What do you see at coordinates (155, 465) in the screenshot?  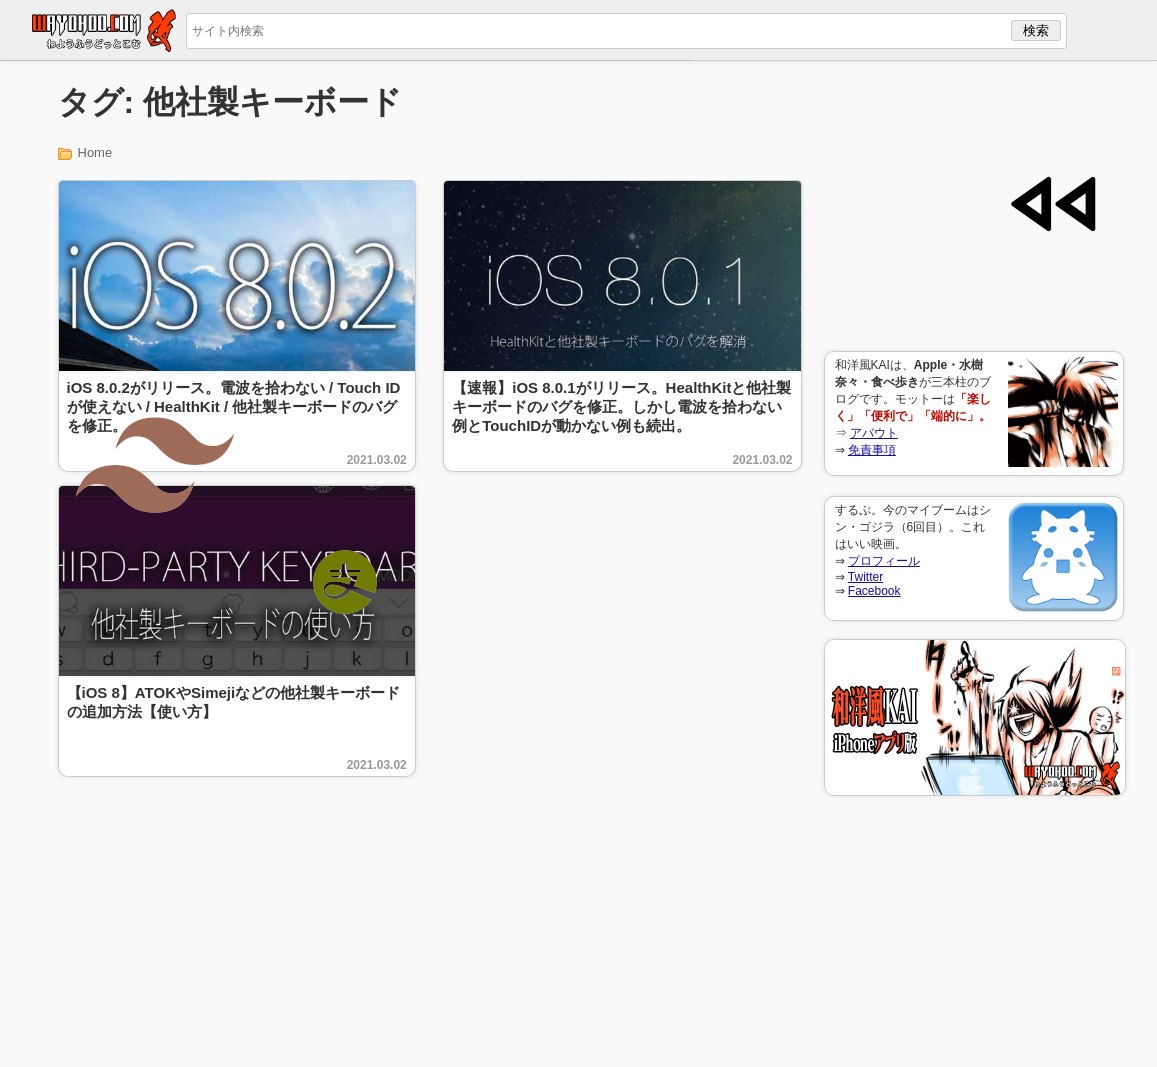 I see `tailwind css framework logo` at bounding box center [155, 465].